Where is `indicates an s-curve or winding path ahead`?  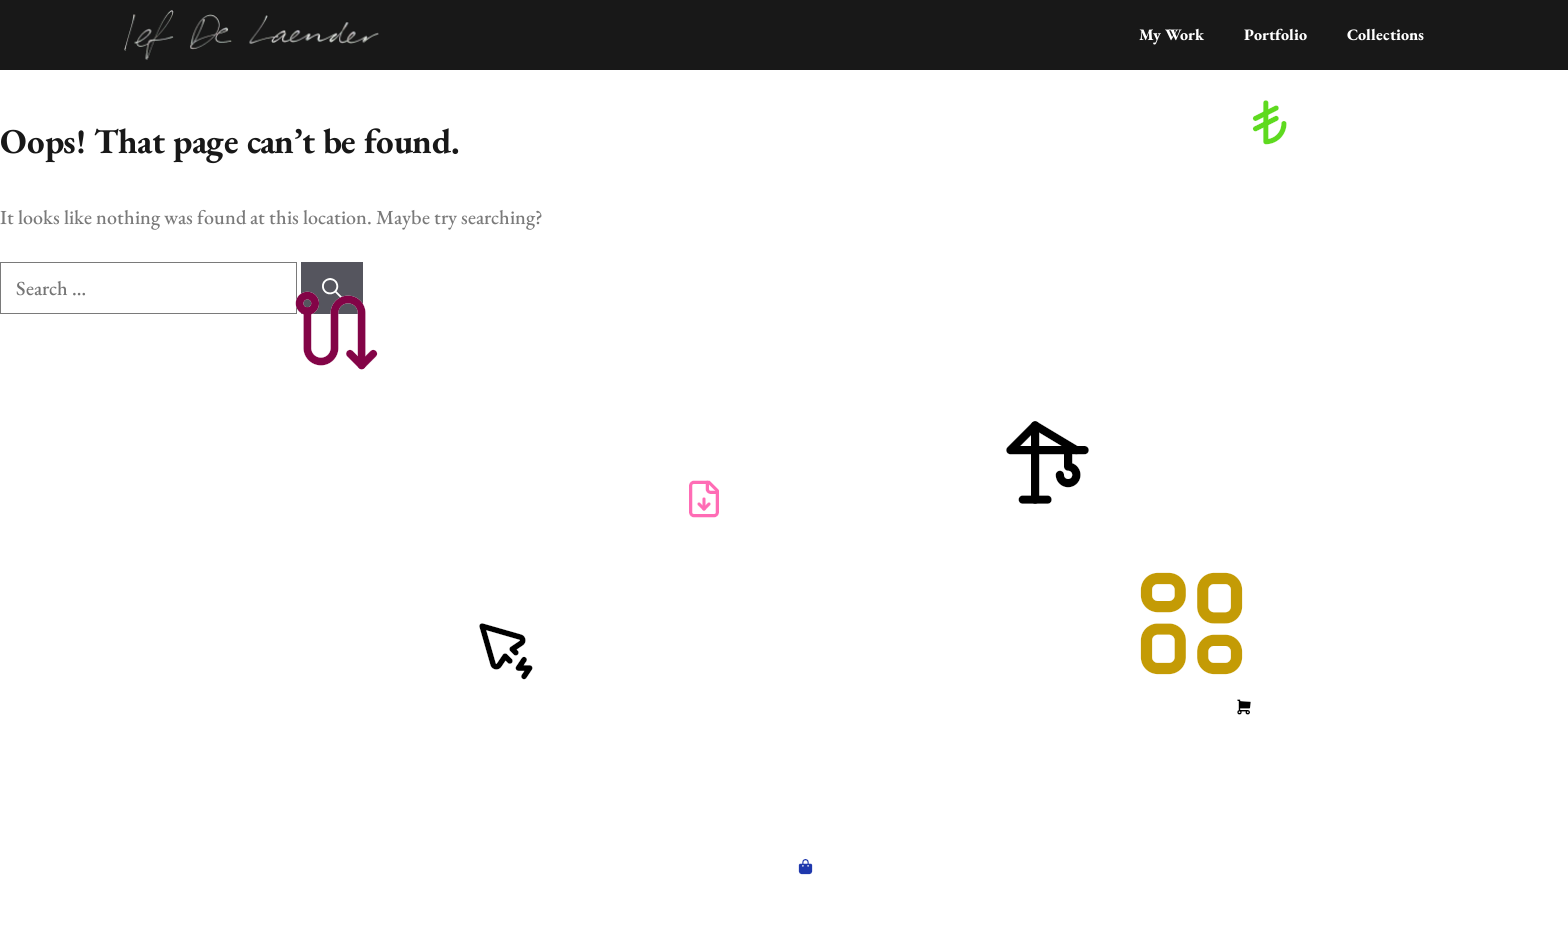
indicates an s-curve or winding path ahead is located at coordinates (334, 330).